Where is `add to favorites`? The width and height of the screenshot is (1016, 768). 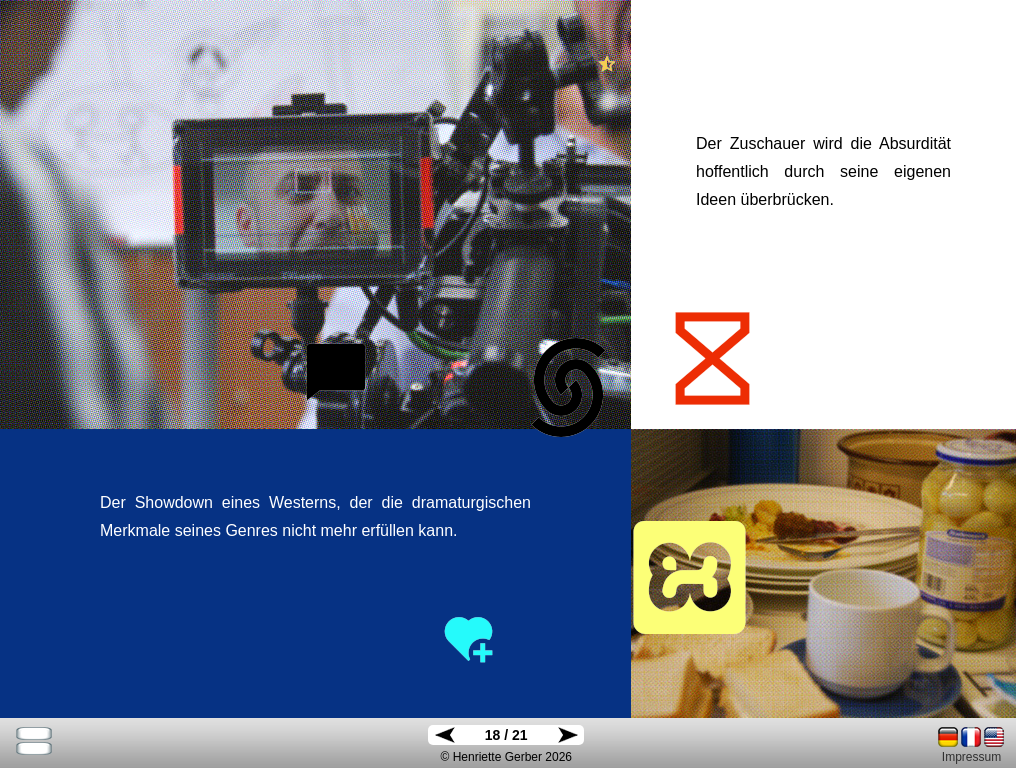
add to favorites is located at coordinates (468, 638).